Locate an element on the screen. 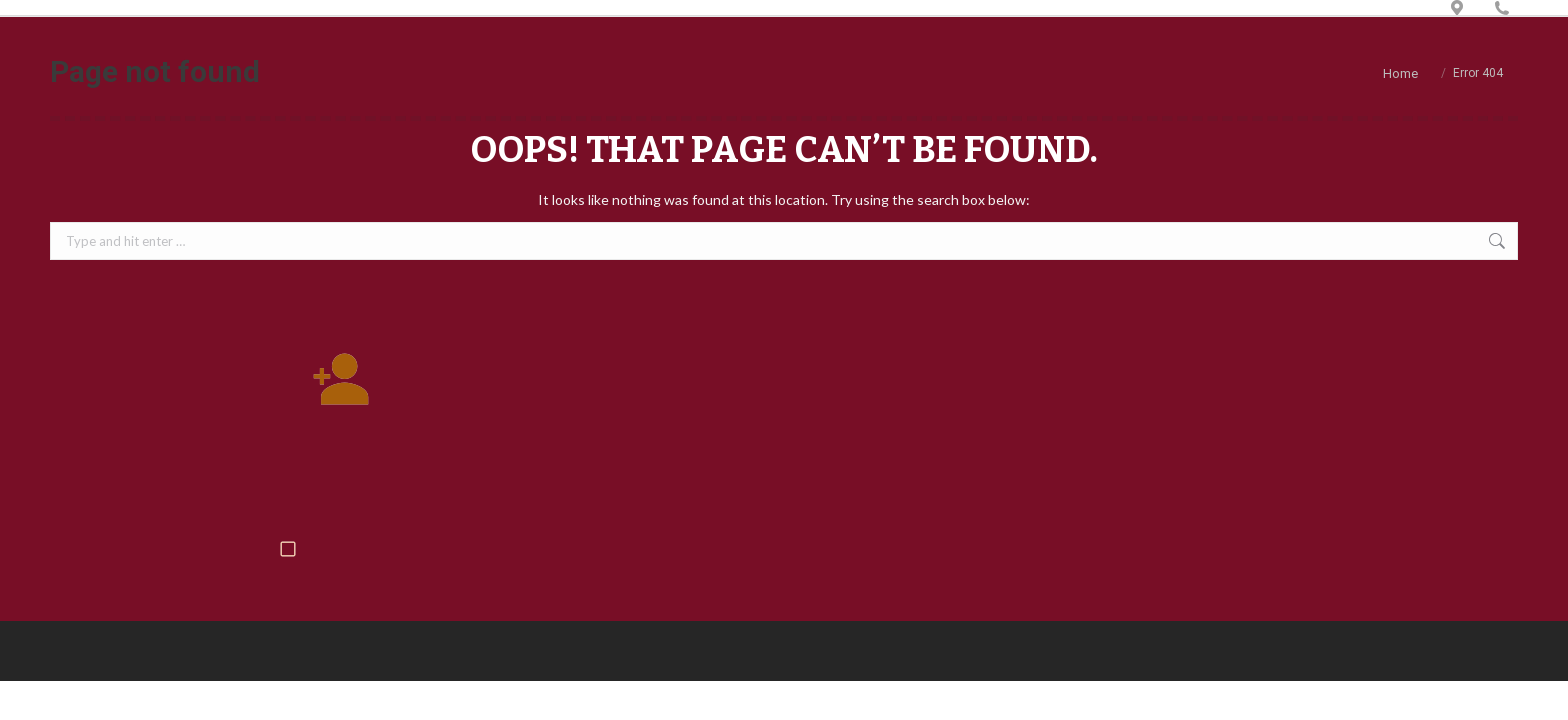 The width and height of the screenshot is (1568, 720). stop media playback is located at coordinates (288, 549).